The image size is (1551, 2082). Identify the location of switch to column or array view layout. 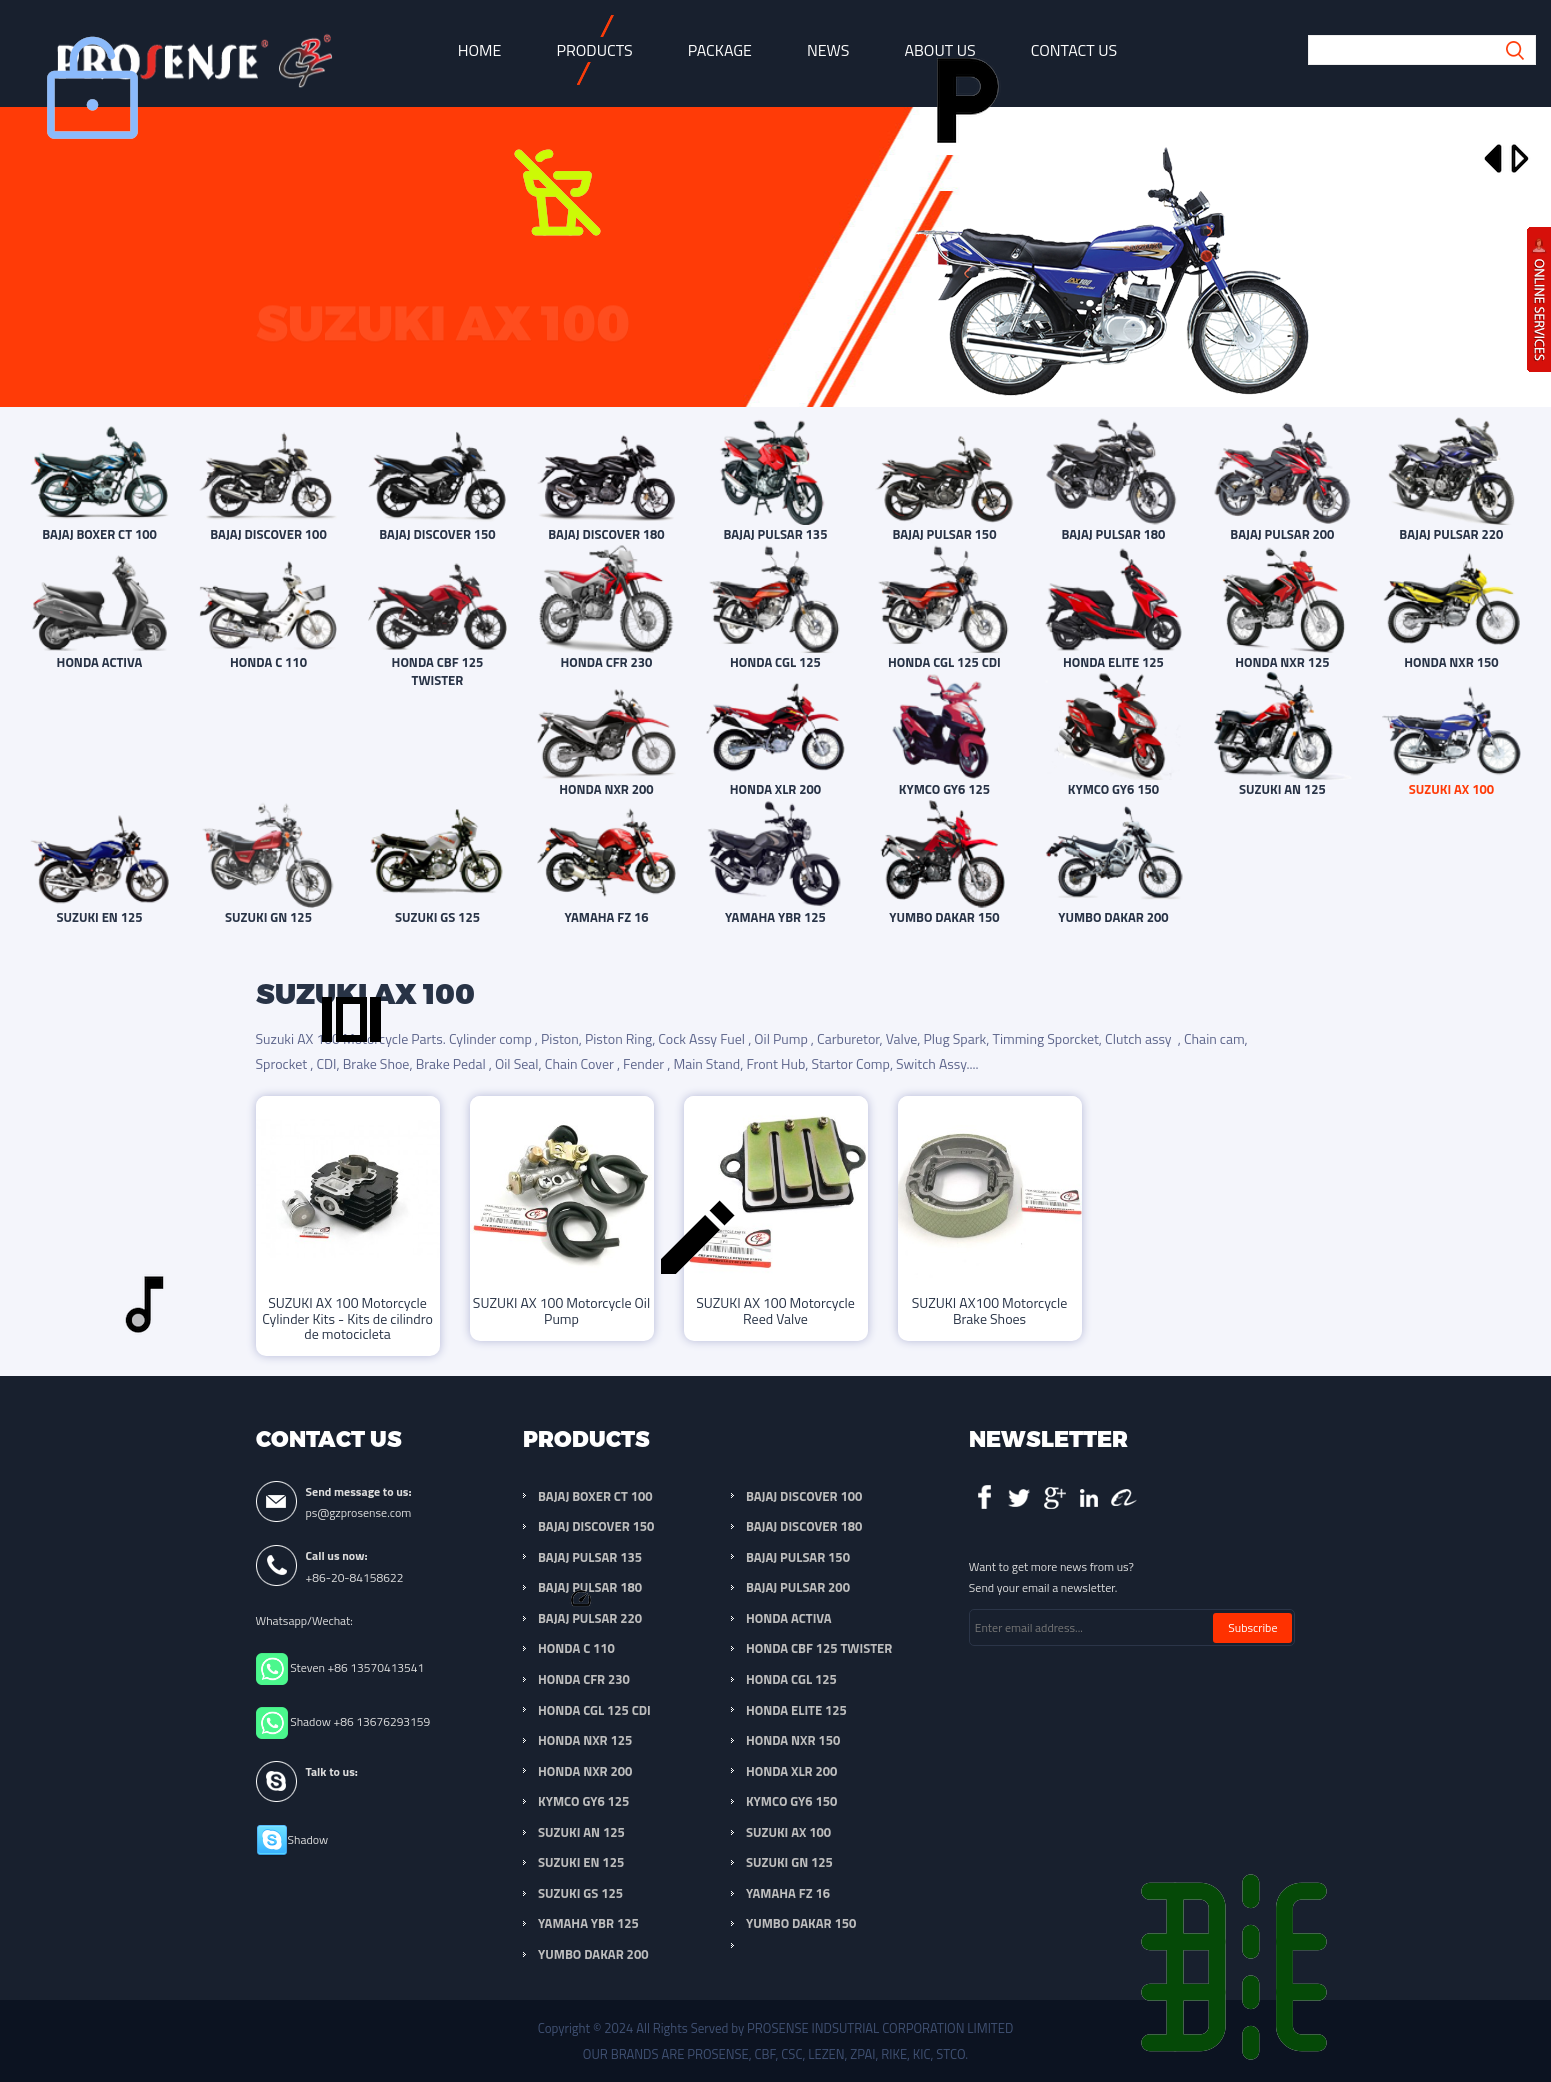
(349, 1021).